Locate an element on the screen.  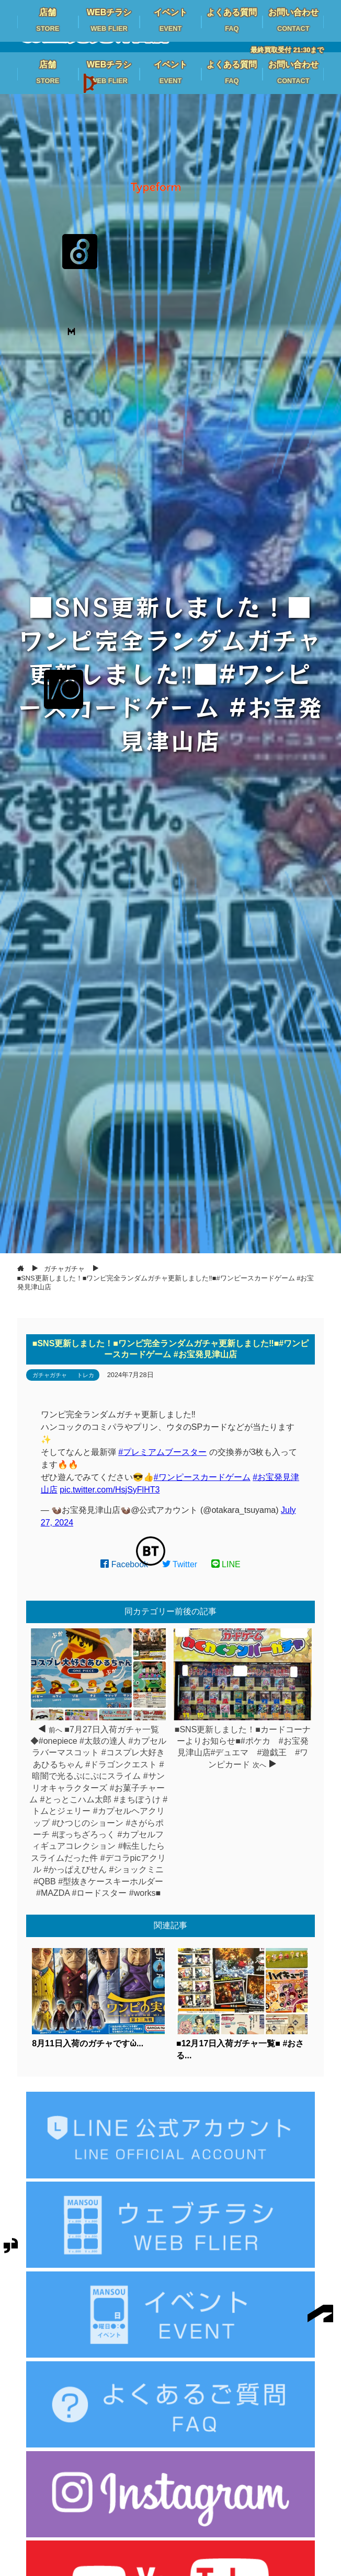
autodesk logo is located at coordinates (320, 2313).